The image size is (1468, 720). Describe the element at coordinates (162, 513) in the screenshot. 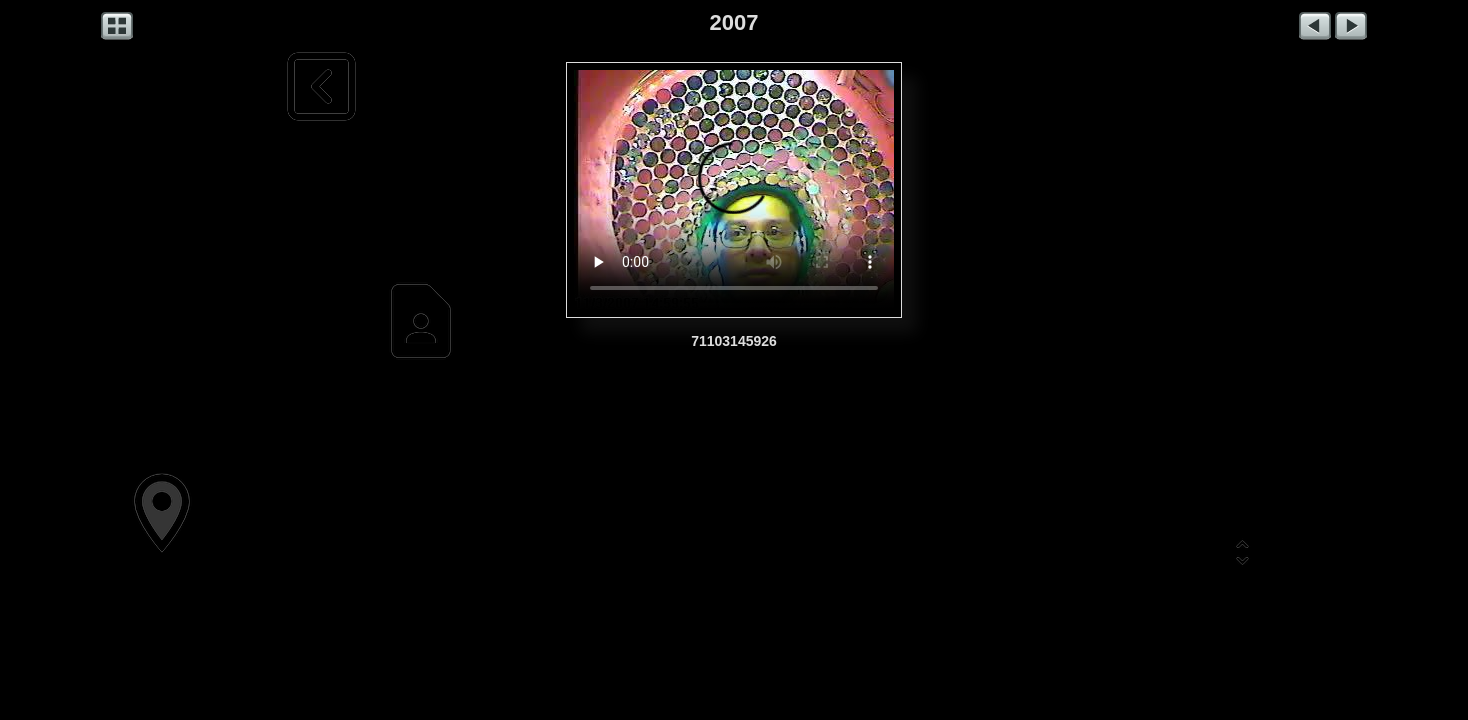

I see `view or set your current location` at that location.